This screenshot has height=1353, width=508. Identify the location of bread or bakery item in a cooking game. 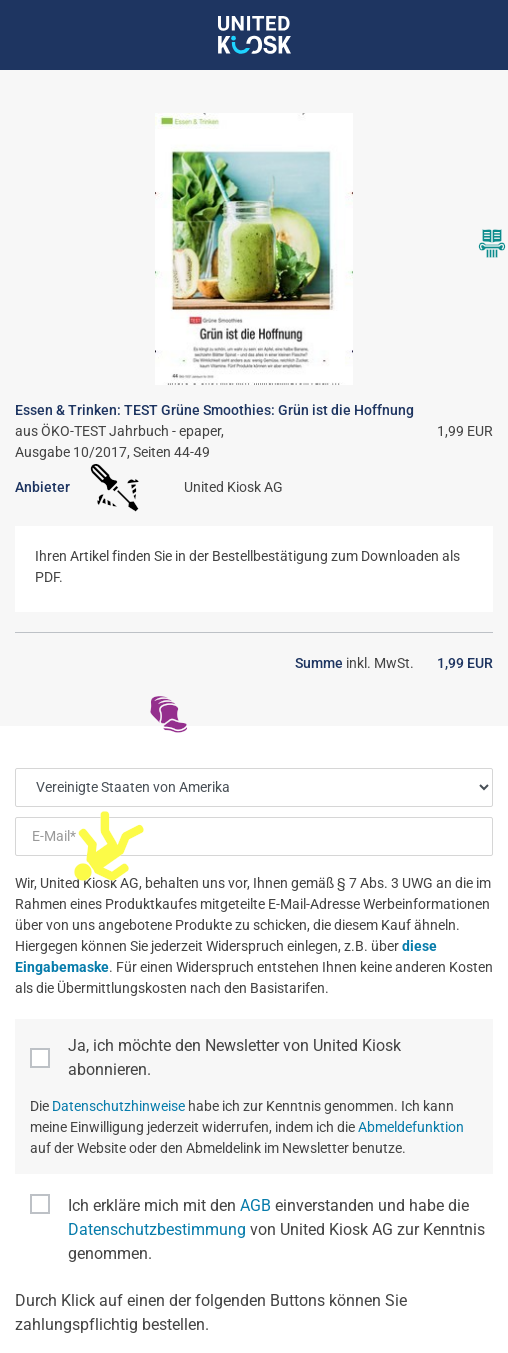
(168, 714).